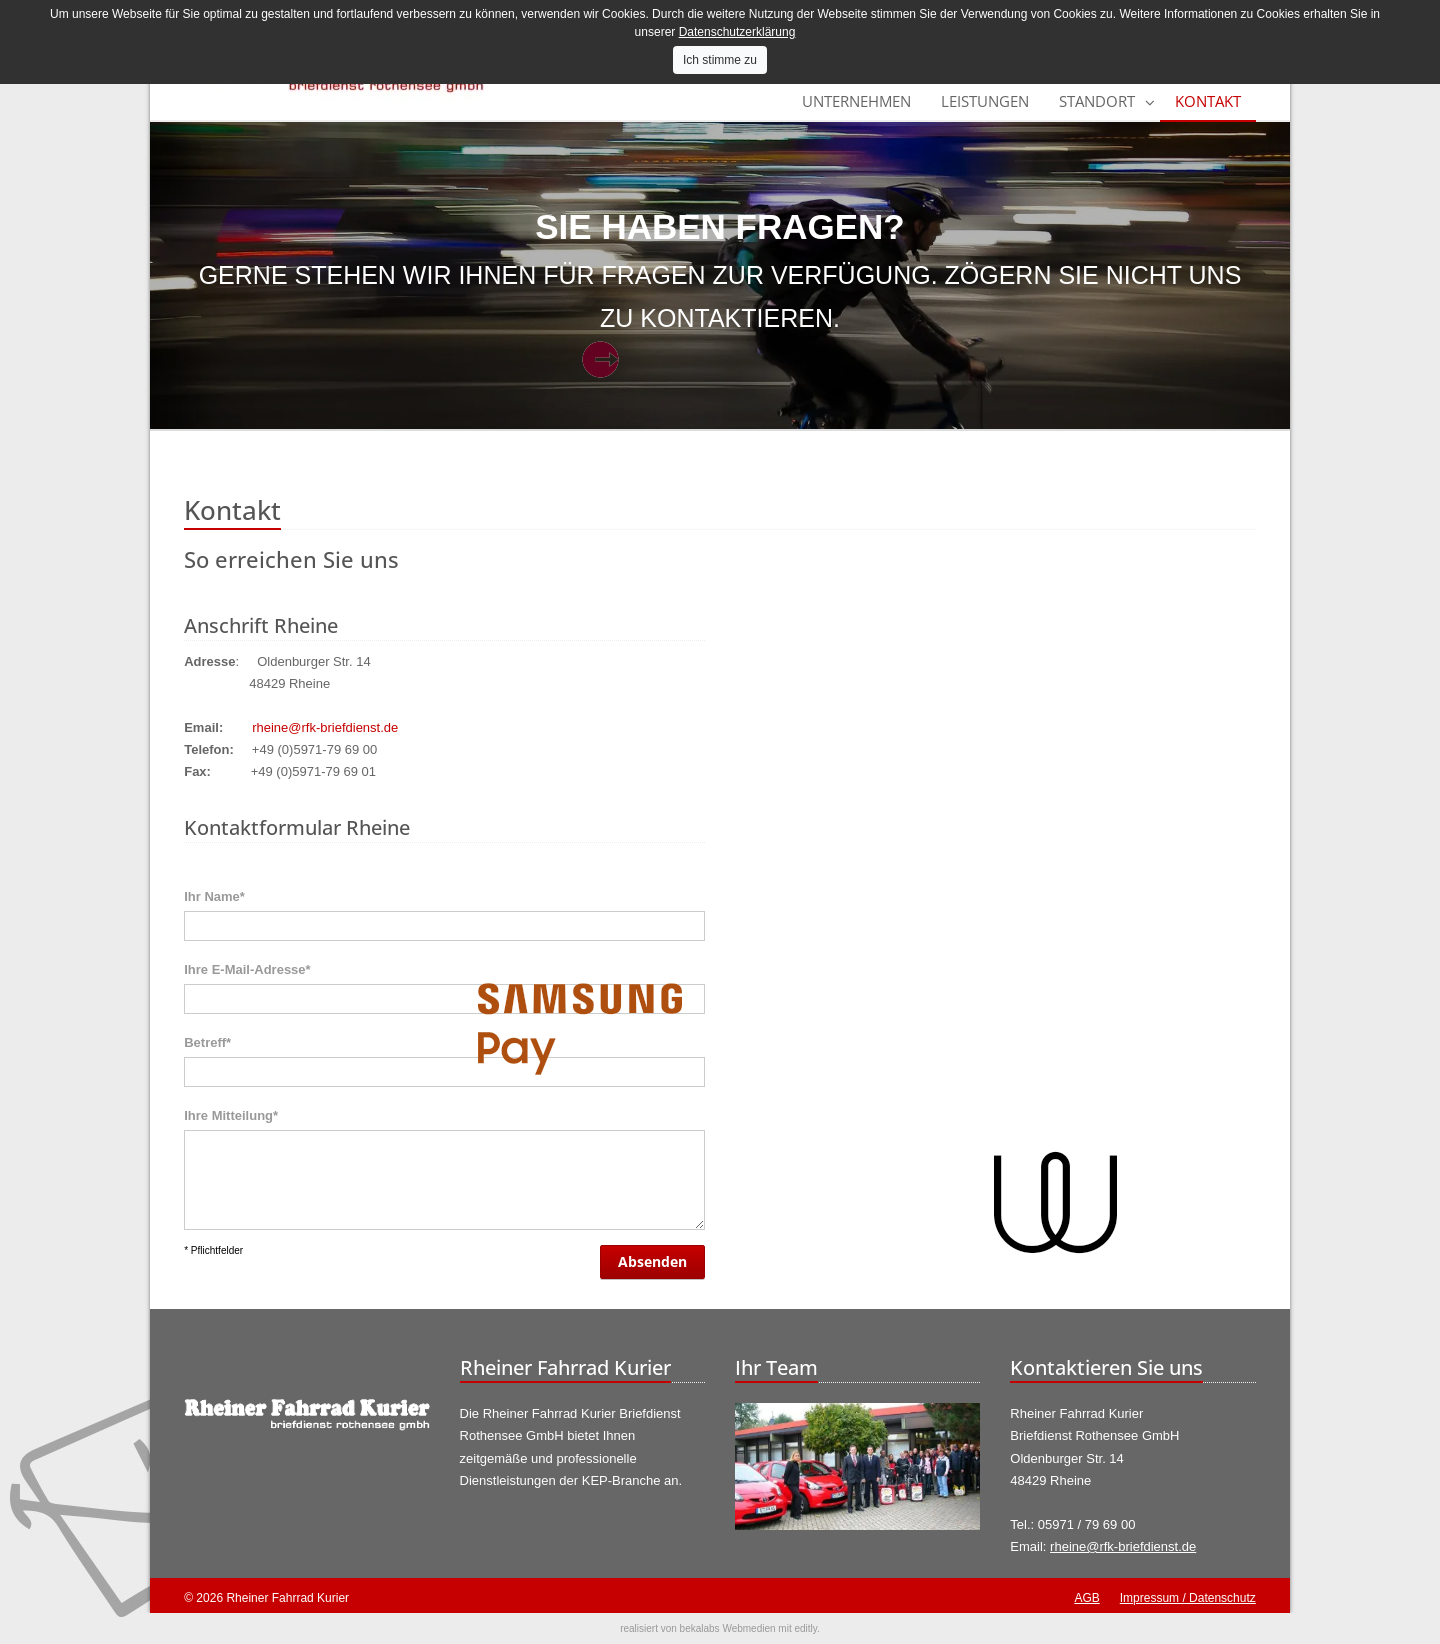 This screenshot has height=1644, width=1440. What do you see at coordinates (1055, 1202) in the screenshot?
I see `open wire messaging app` at bounding box center [1055, 1202].